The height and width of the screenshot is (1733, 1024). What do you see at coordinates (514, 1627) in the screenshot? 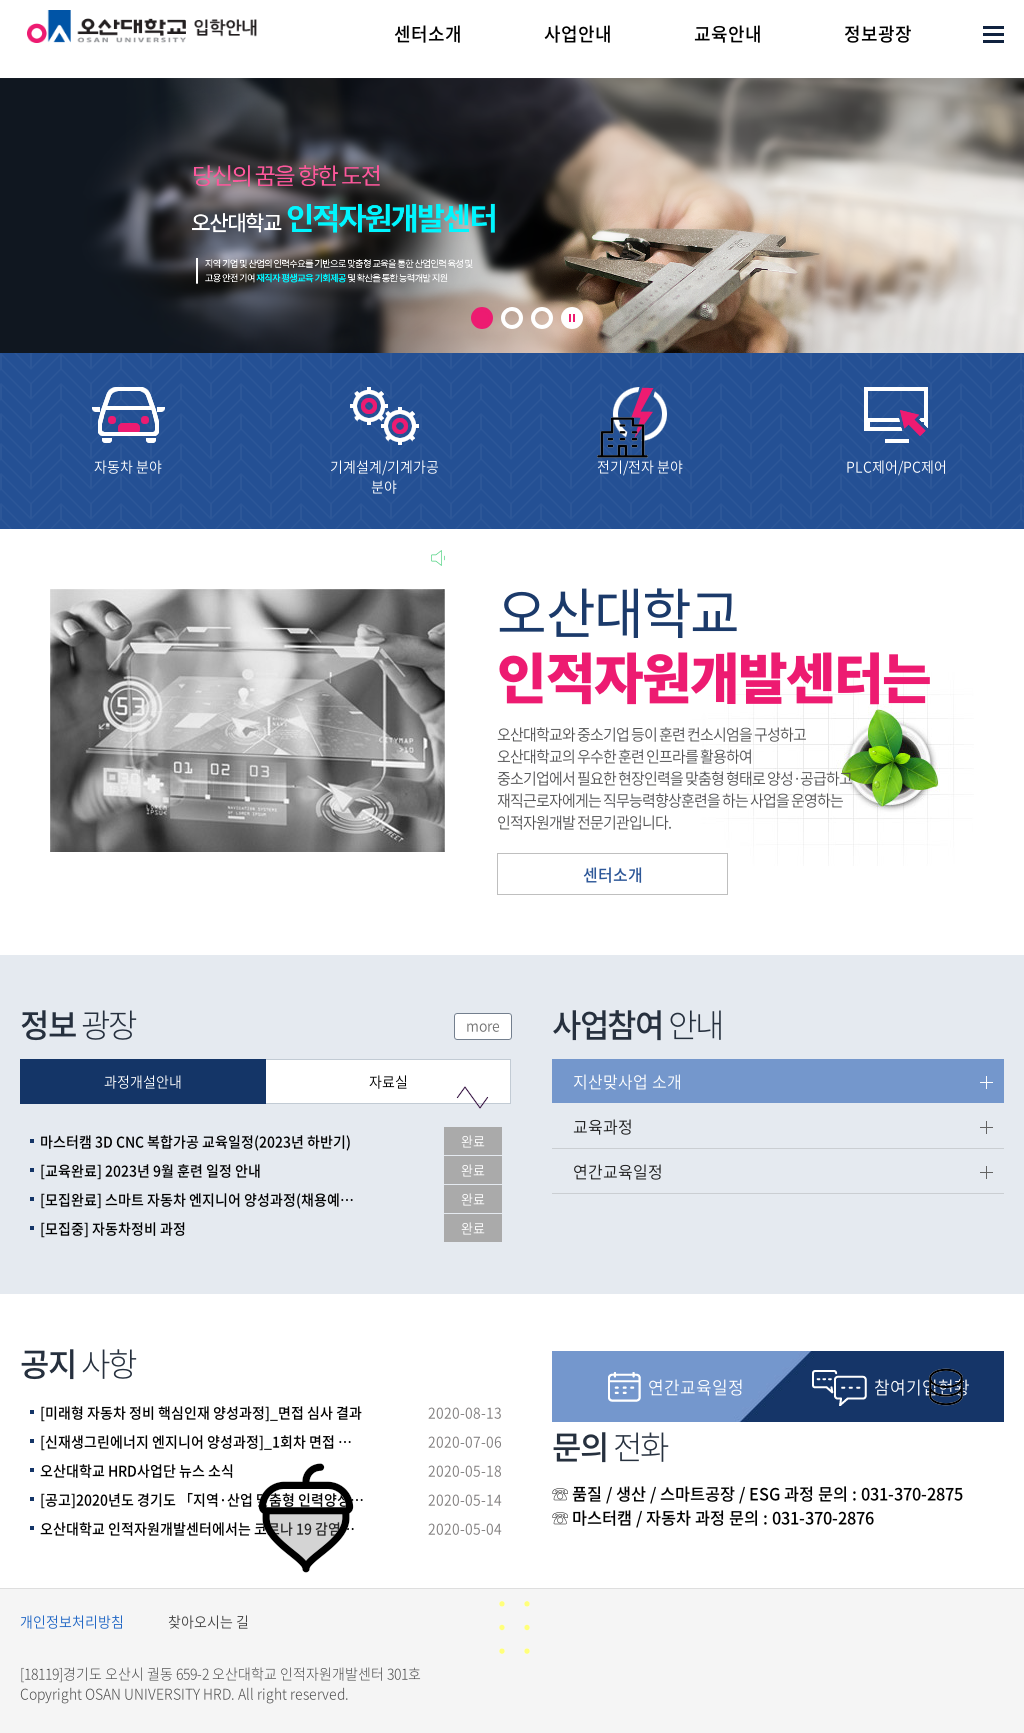
I see `drag to reorder items in a list` at bounding box center [514, 1627].